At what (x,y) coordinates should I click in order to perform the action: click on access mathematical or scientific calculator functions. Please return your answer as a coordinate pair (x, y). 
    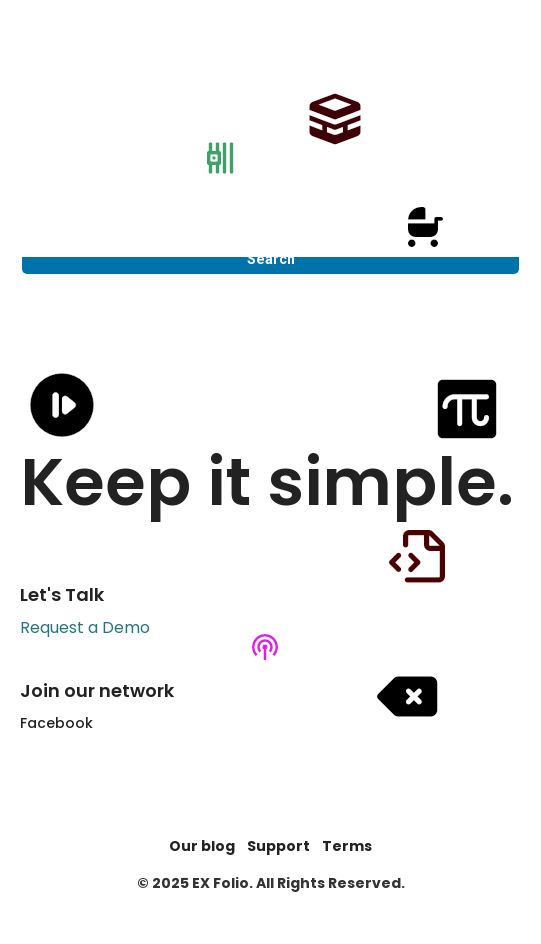
    Looking at the image, I should click on (467, 409).